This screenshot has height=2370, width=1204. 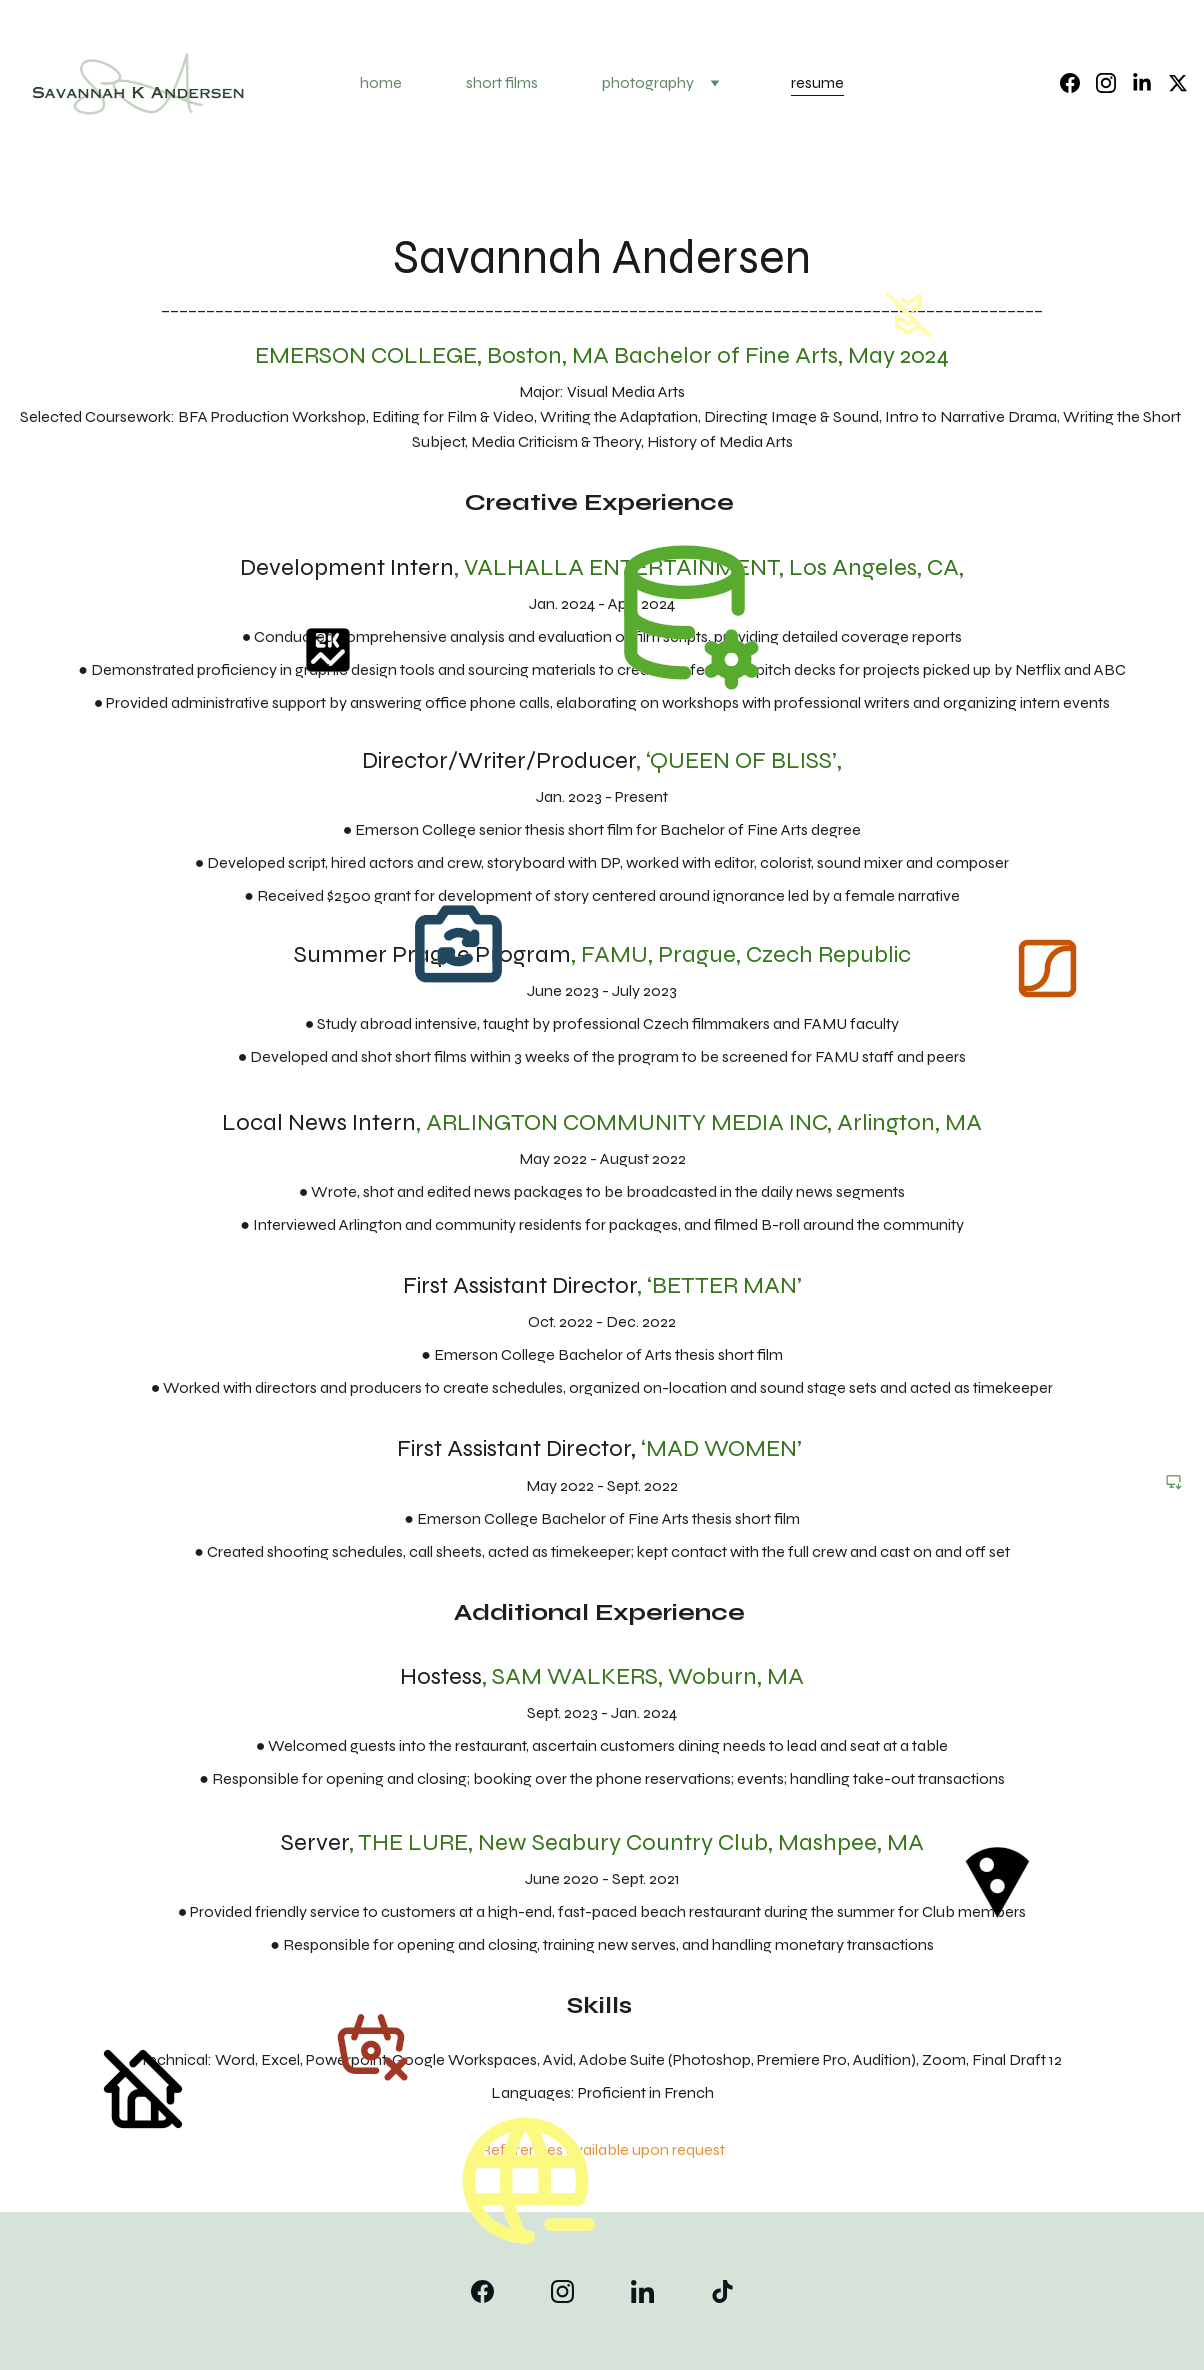 What do you see at coordinates (997, 1882) in the screenshot?
I see `find nearby pizza restaurants` at bounding box center [997, 1882].